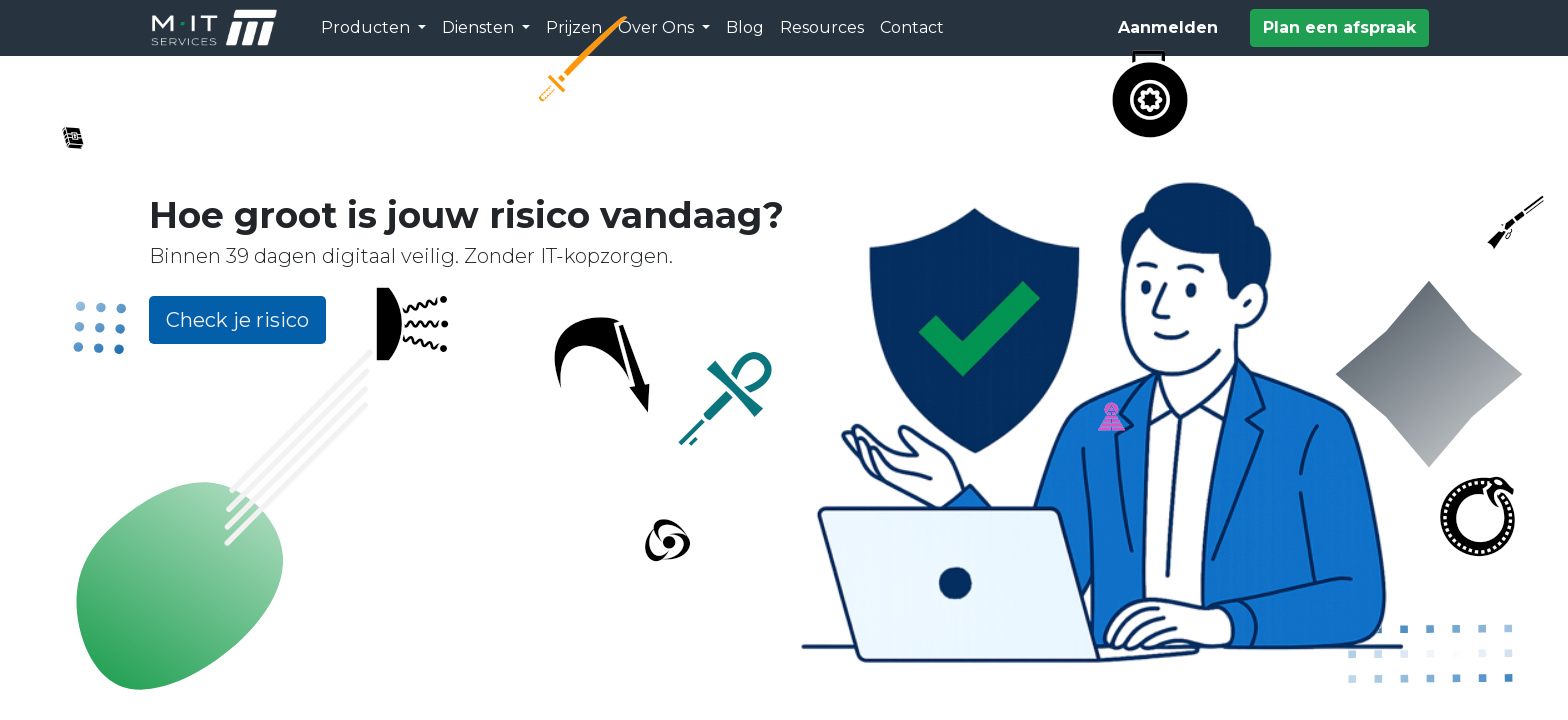 This screenshot has width=1568, height=720. What do you see at coordinates (1150, 94) in the screenshot?
I see `place a teller mine explosive in-game` at bounding box center [1150, 94].